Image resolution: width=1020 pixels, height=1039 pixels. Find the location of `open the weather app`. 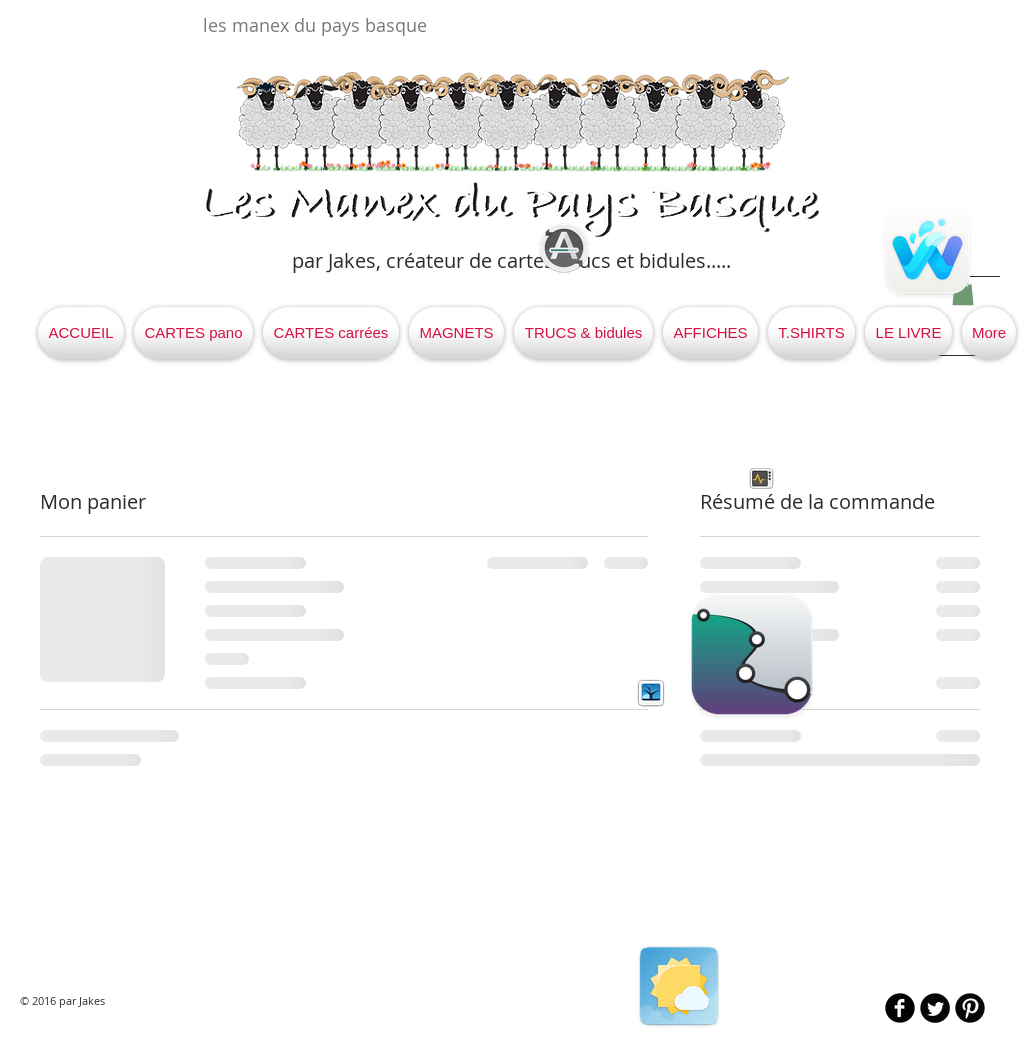

open the weather app is located at coordinates (679, 986).